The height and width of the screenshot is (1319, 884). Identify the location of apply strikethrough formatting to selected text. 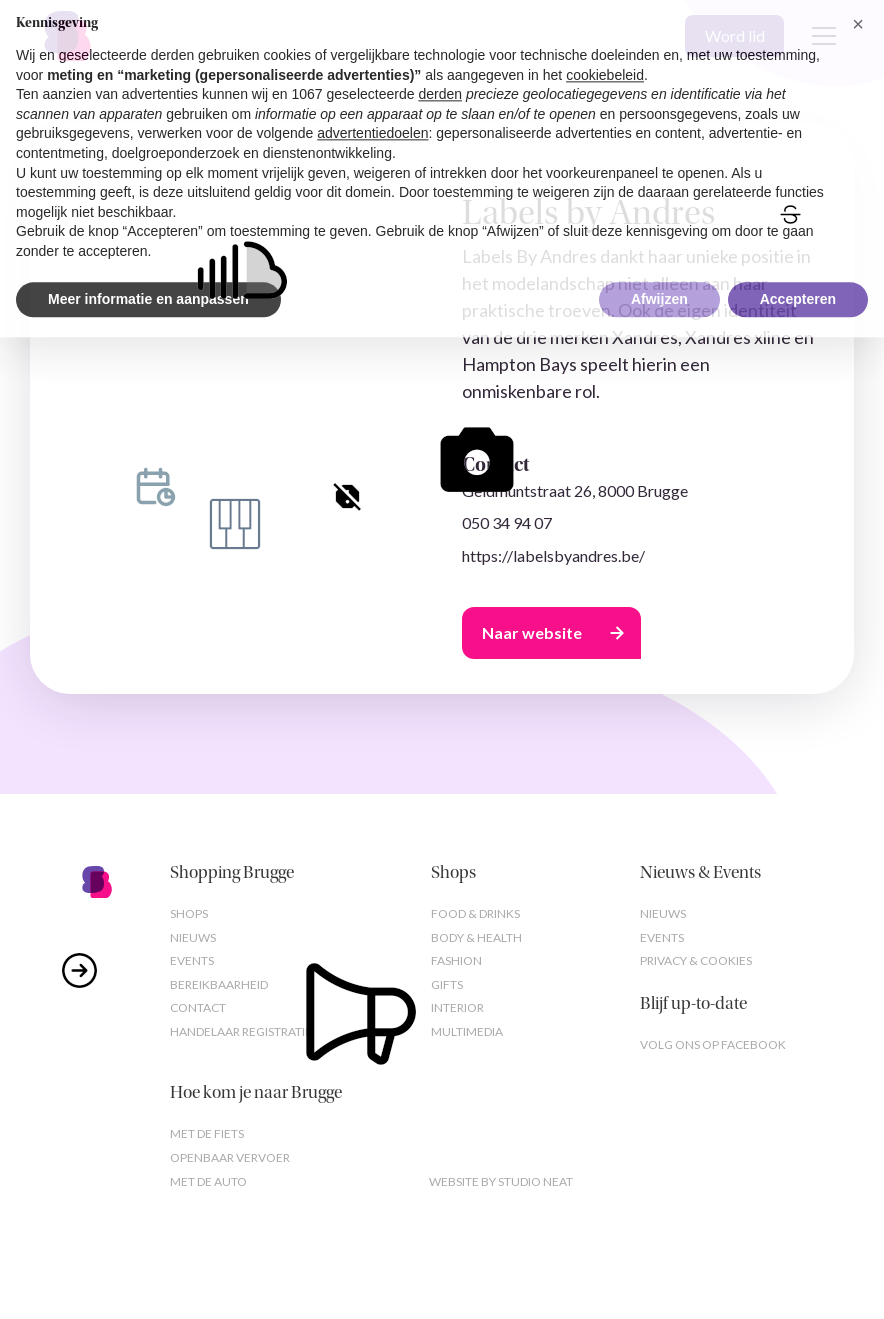
(790, 214).